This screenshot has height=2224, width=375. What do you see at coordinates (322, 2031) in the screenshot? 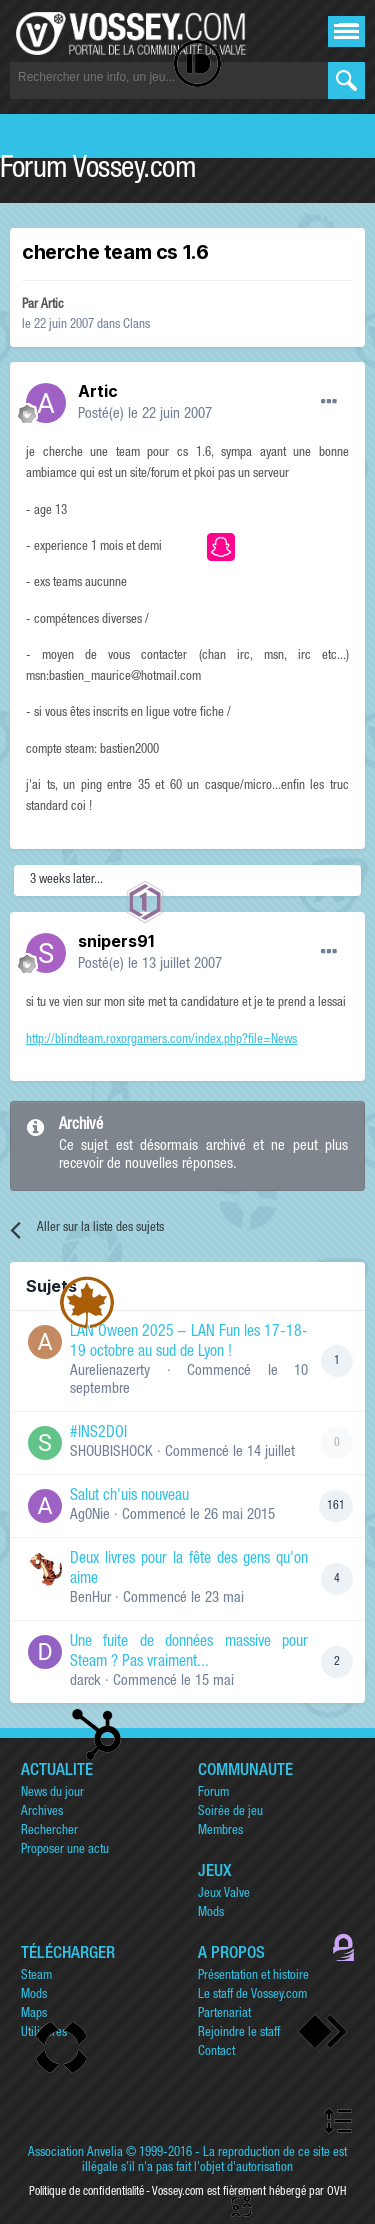
I see `open AnyDesk remote desktop application` at bounding box center [322, 2031].